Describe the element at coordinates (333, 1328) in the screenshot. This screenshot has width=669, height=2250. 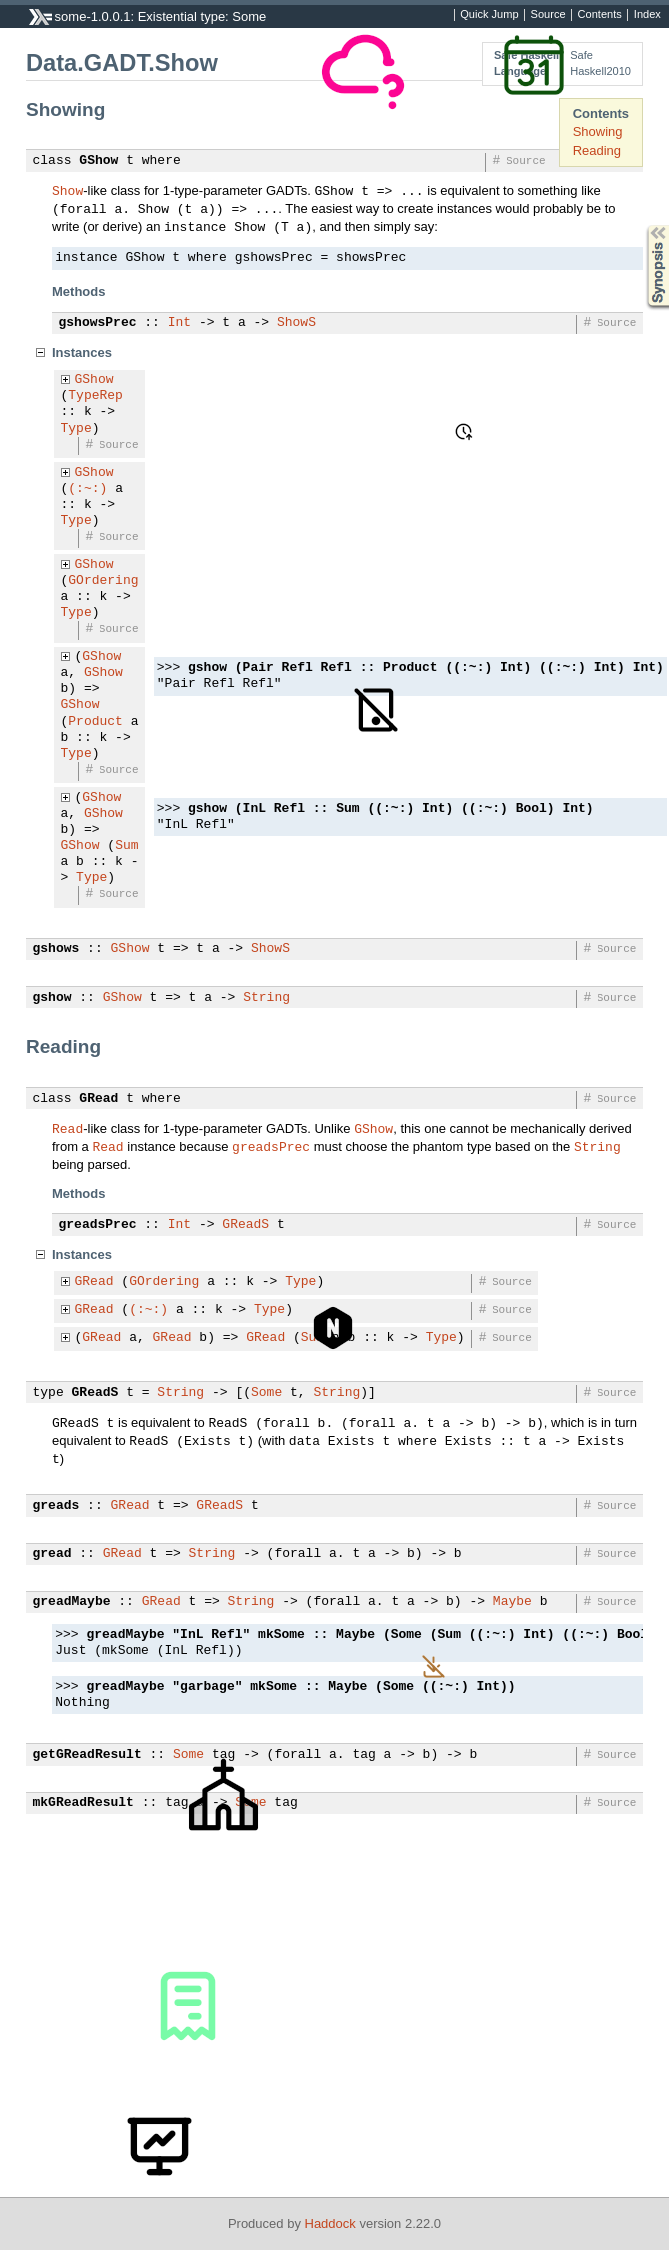
I see `indicates a notification or new item` at that location.